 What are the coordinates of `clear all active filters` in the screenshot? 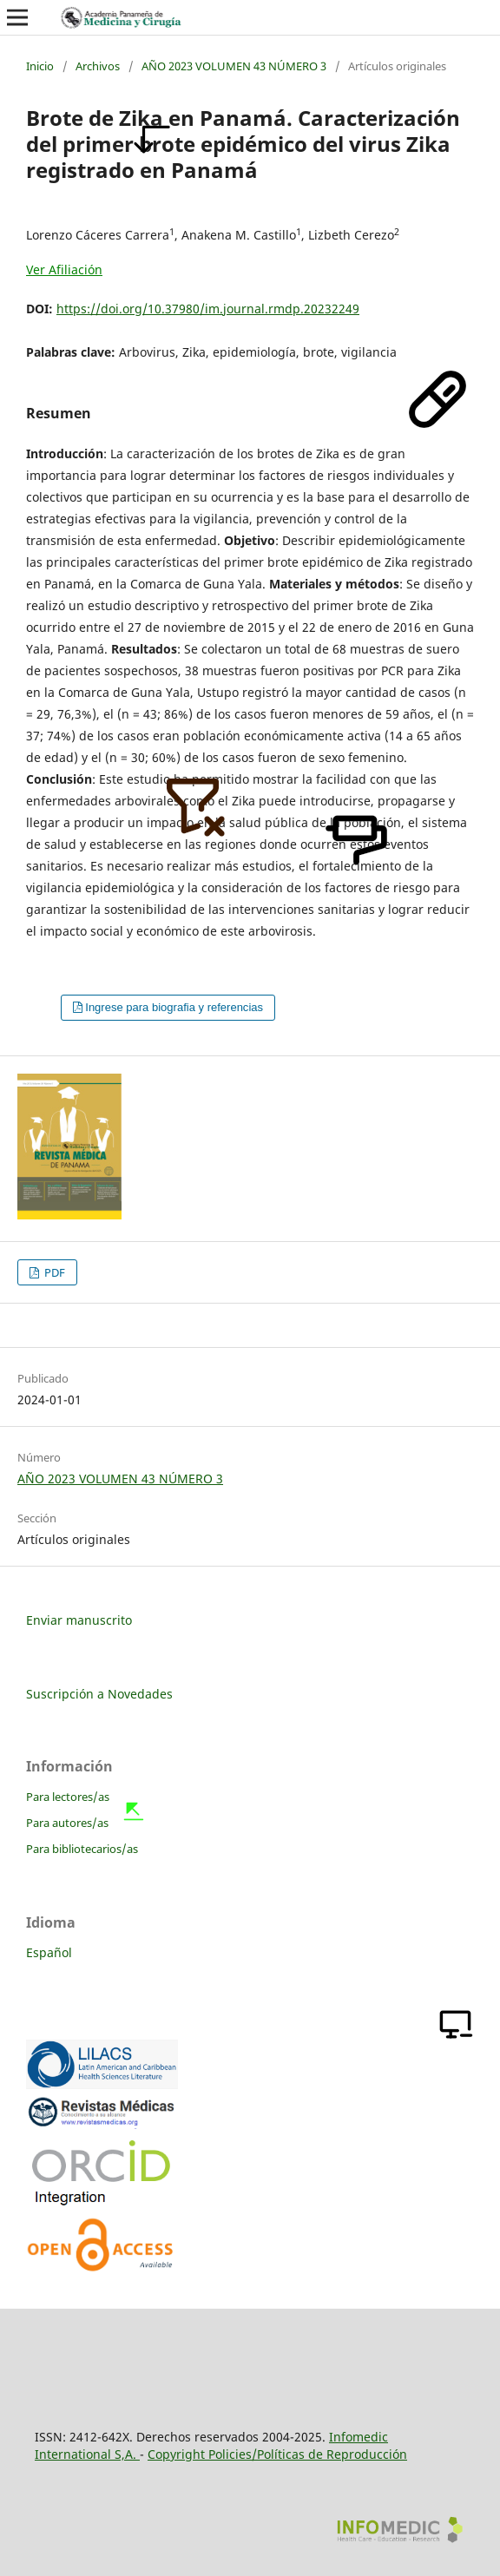 It's located at (193, 805).